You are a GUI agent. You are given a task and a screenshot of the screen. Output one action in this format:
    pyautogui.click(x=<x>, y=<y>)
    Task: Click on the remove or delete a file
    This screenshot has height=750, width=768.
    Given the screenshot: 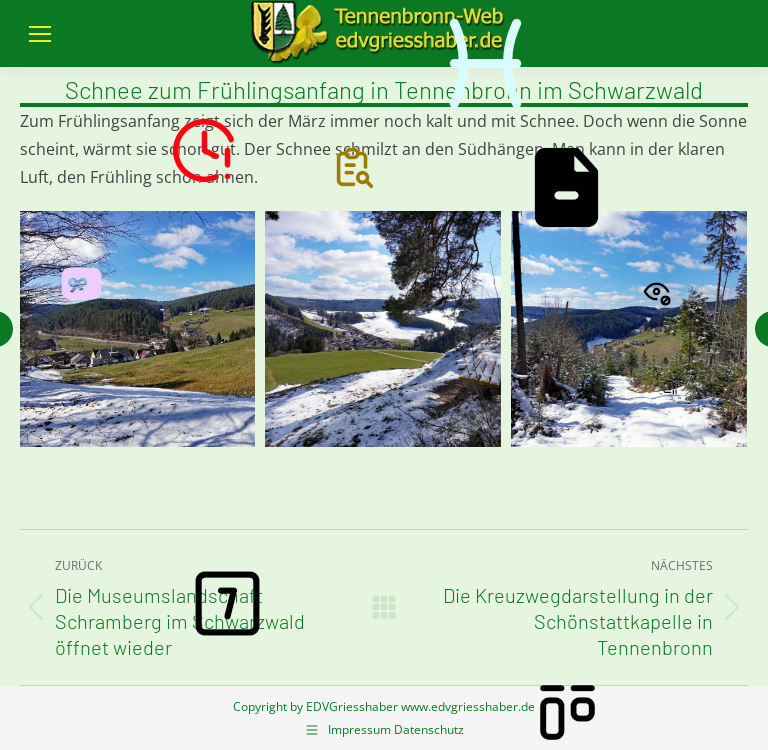 What is the action you would take?
    pyautogui.click(x=566, y=187)
    